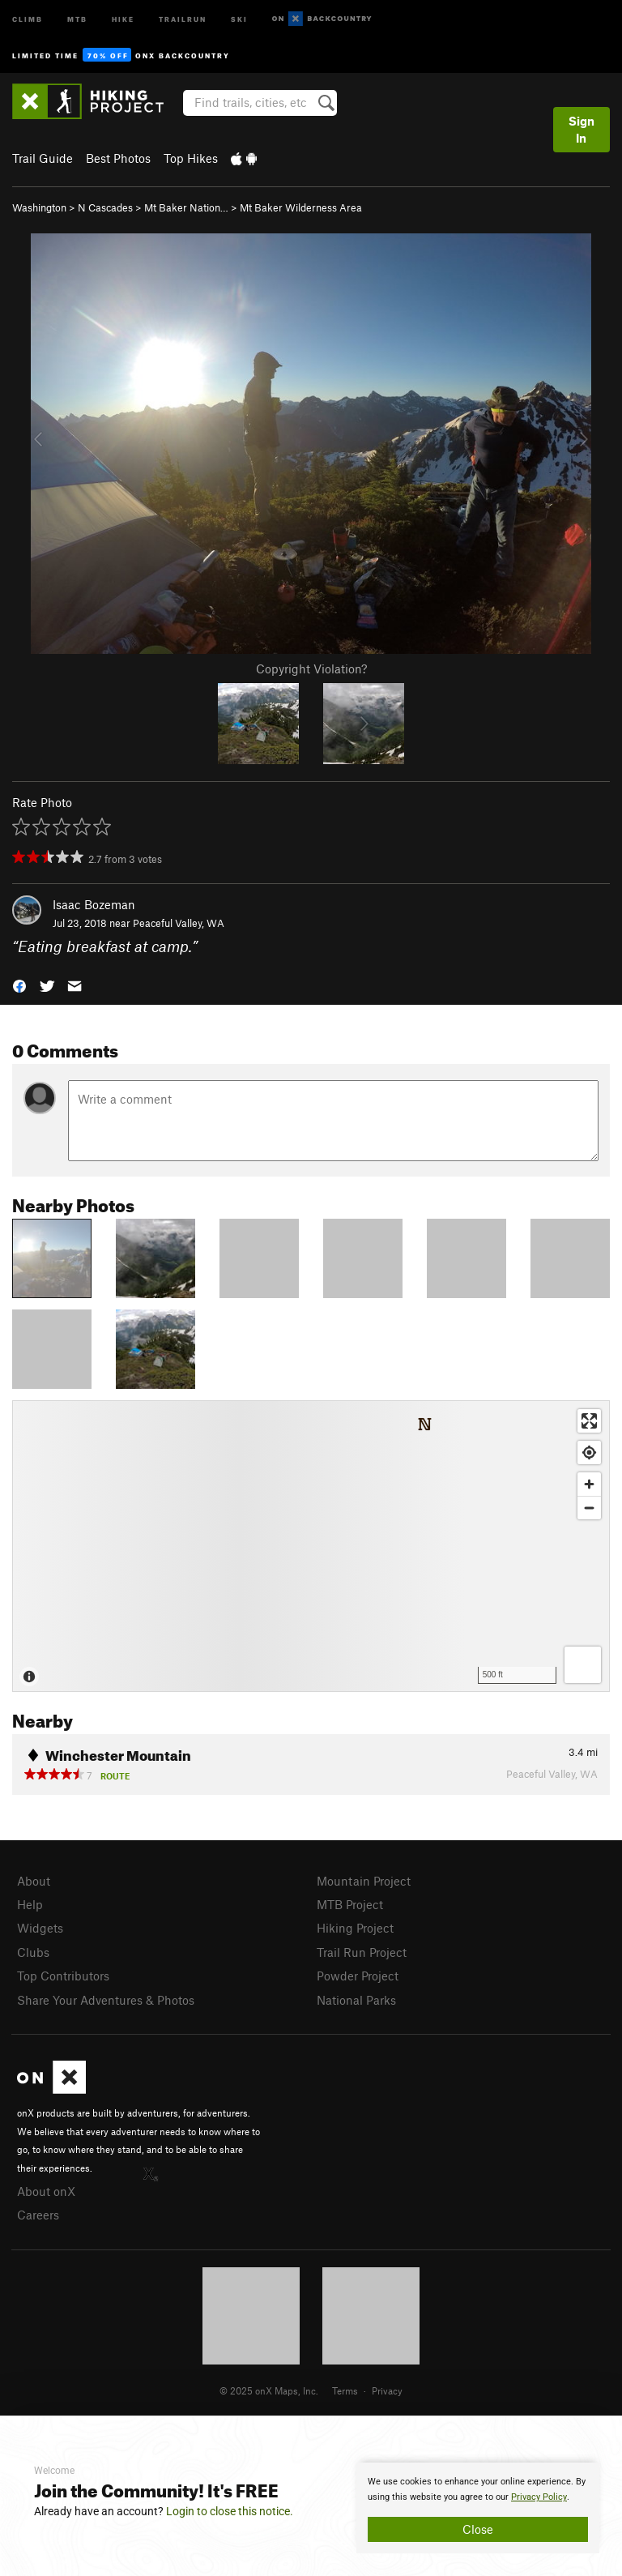 This screenshot has height=2576, width=622. Describe the element at coordinates (424, 1424) in the screenshot. I see `open the Notion app` at that location.